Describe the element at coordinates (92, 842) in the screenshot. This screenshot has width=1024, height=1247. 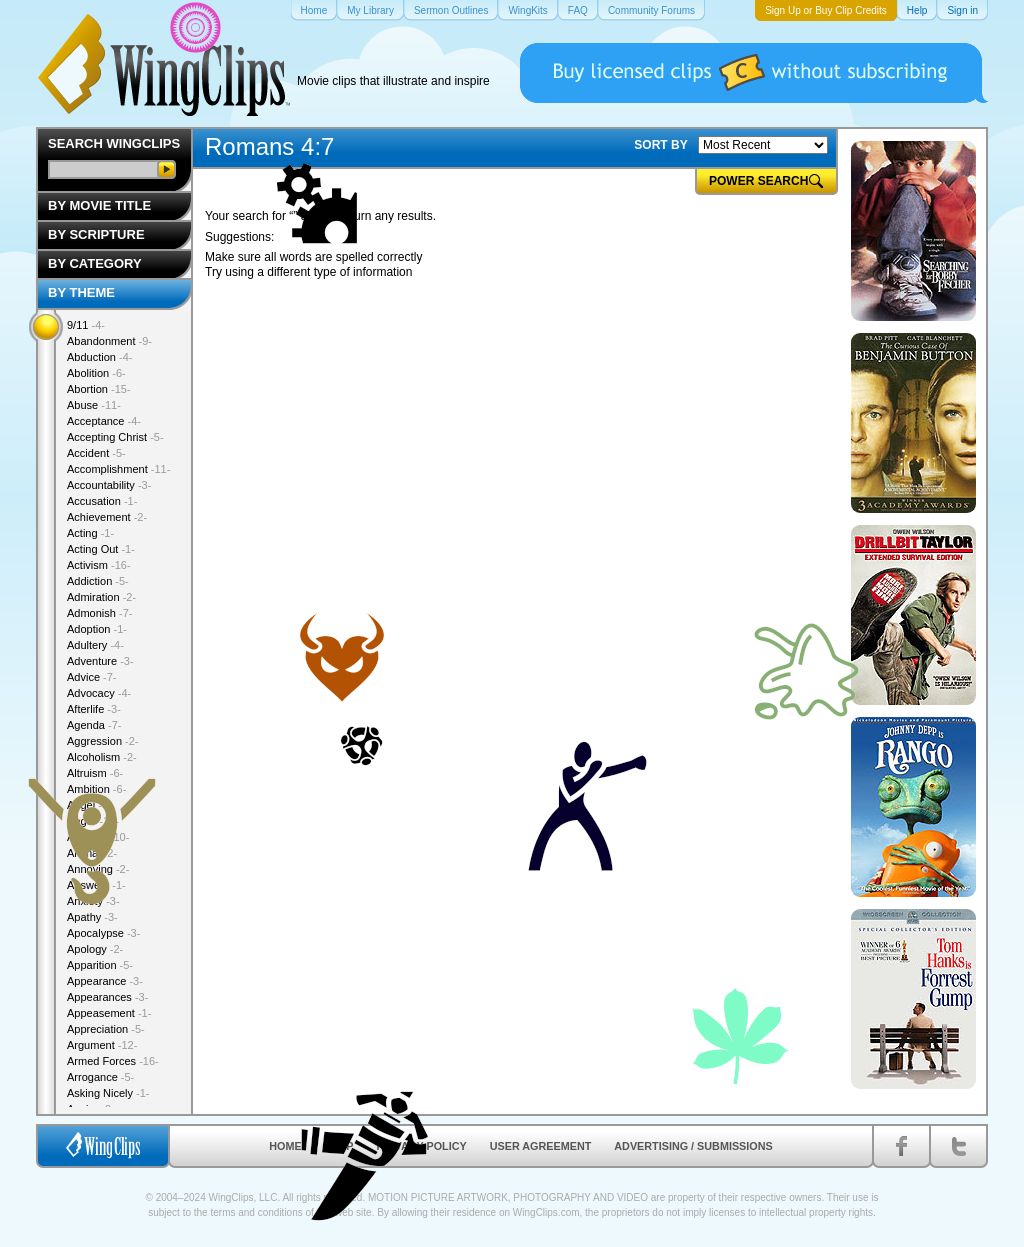
I see `indicates crane or lifting equipment in a game interface` at that location.